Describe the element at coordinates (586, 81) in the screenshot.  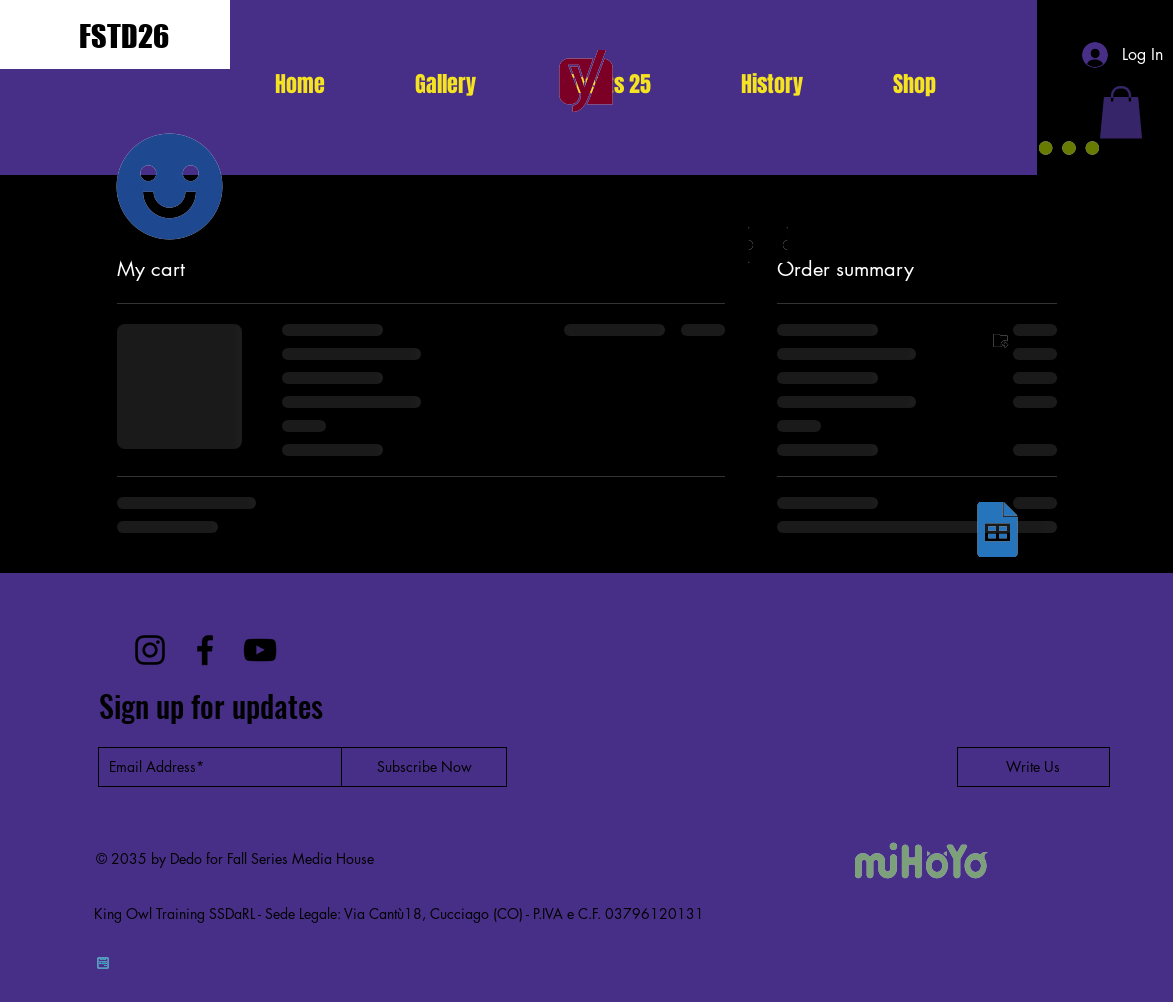
I see `yoast SEO plugin logo` at that location.